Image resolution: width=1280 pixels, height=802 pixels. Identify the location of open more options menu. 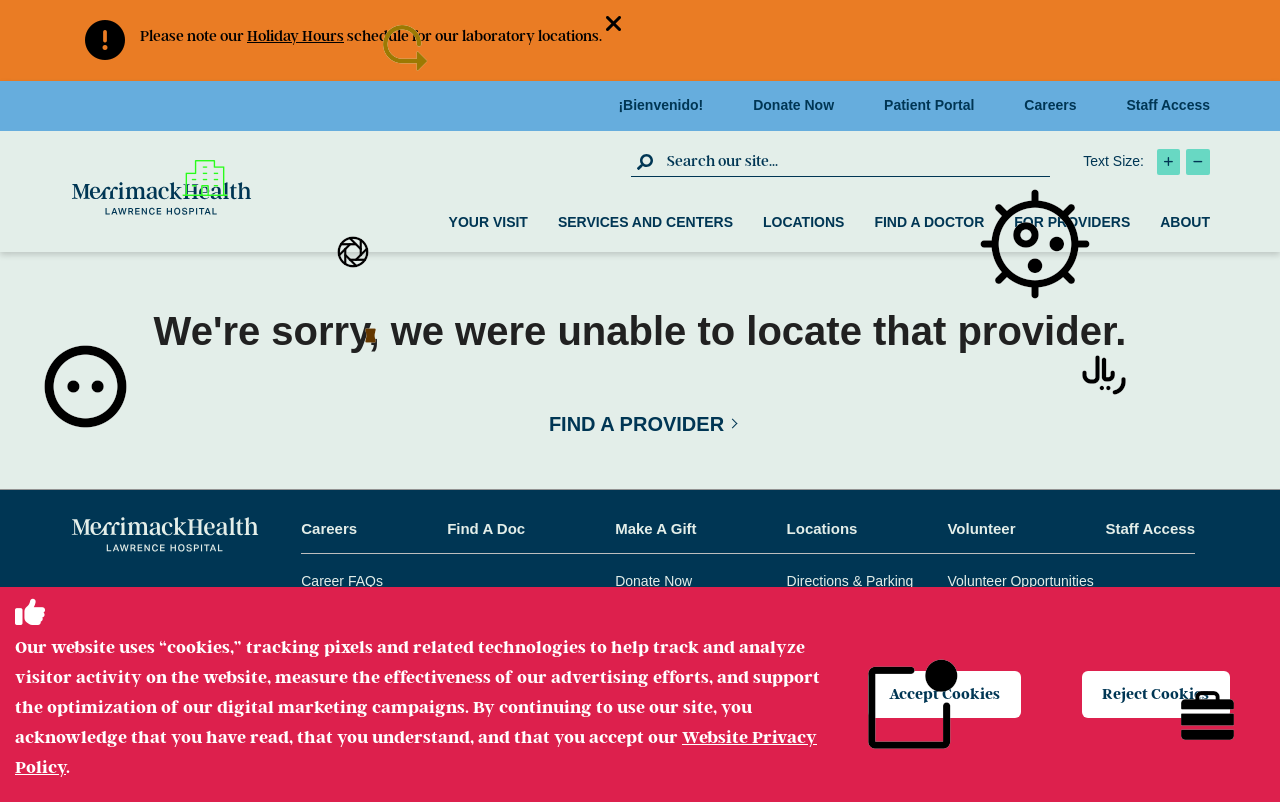
(85, 386).